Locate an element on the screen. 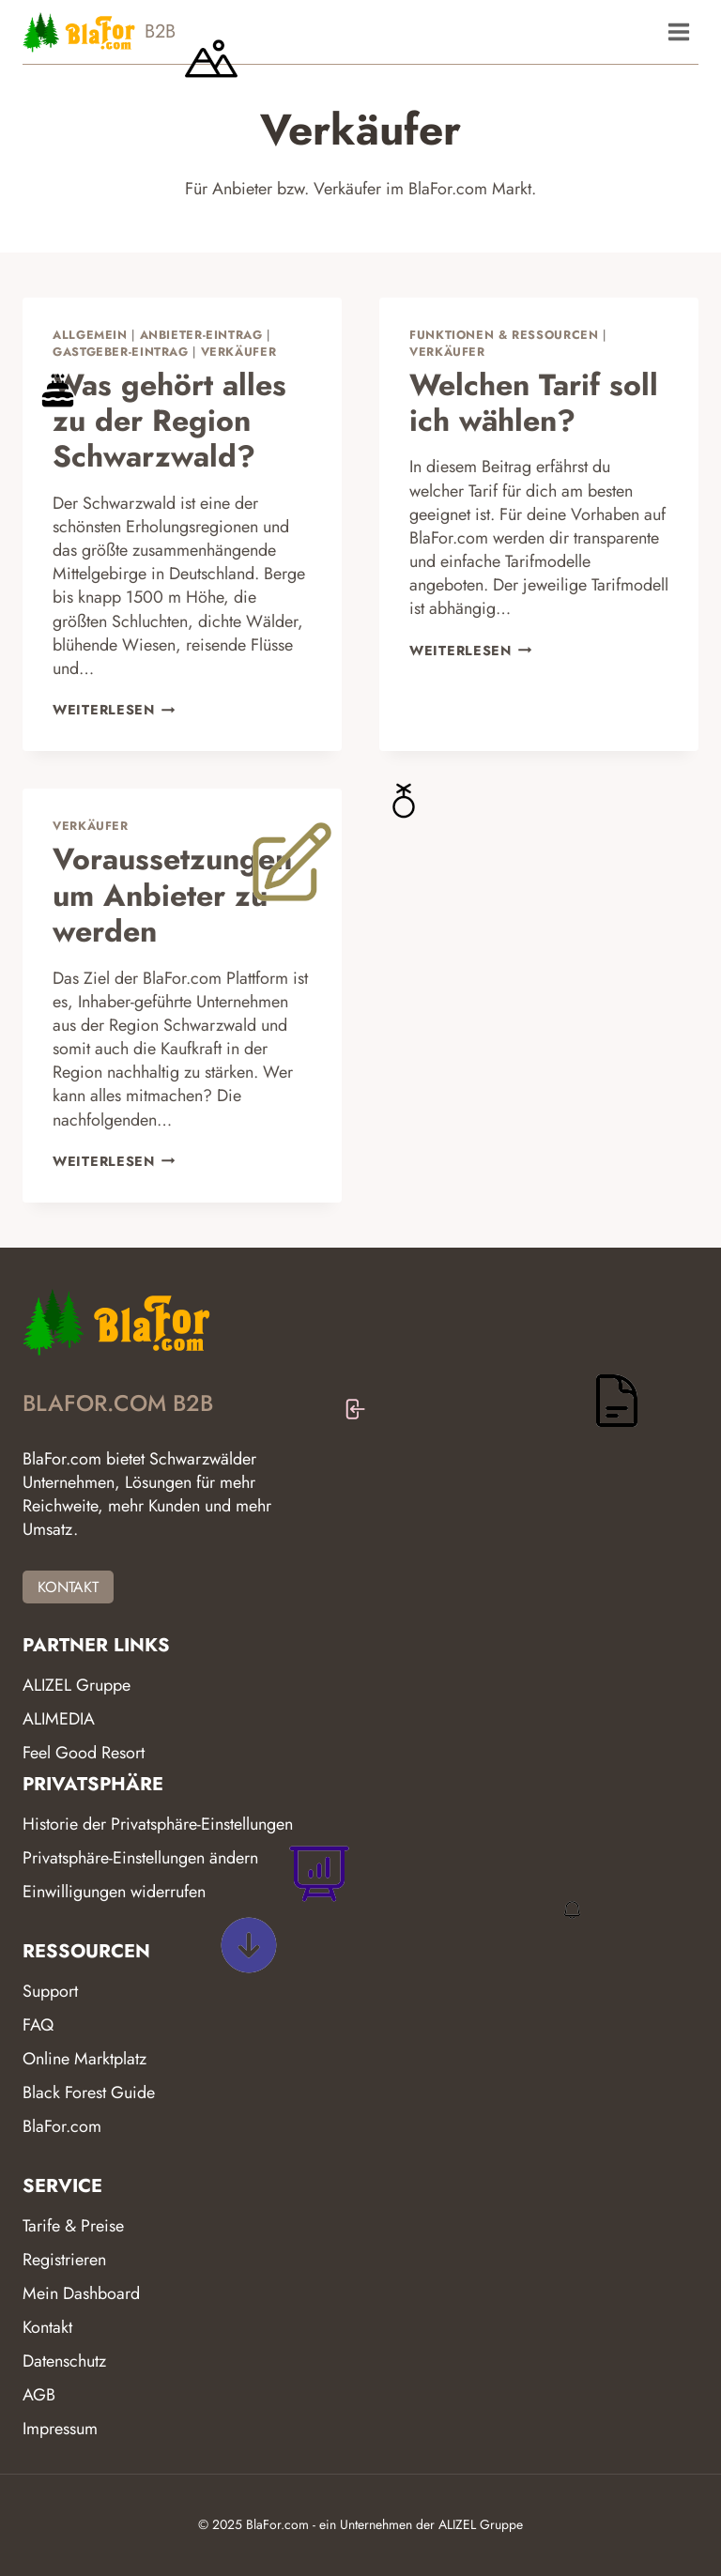  view birthday or celebration notifications is located at coordinates (57, 390).